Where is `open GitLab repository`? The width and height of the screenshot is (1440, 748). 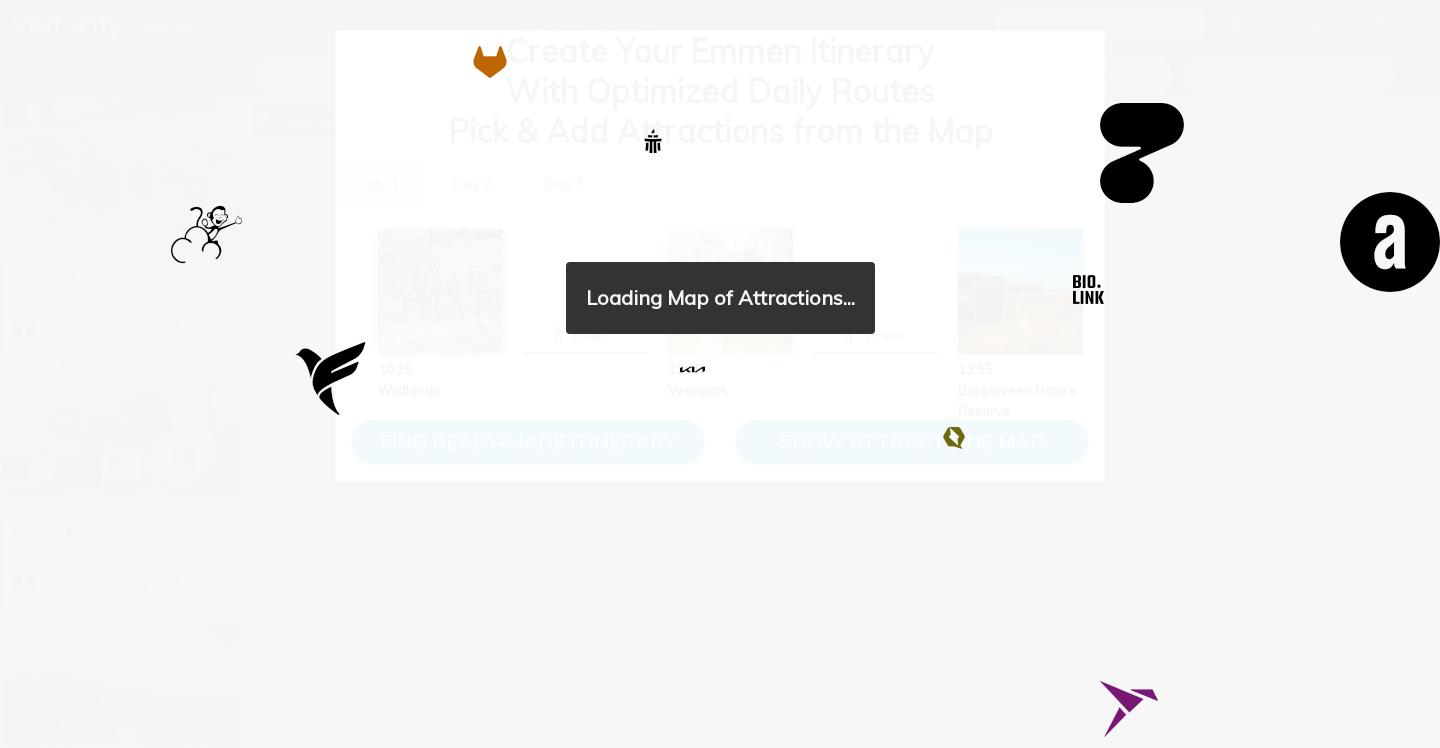
open GitLab repository is located at coordinates (490, 62).